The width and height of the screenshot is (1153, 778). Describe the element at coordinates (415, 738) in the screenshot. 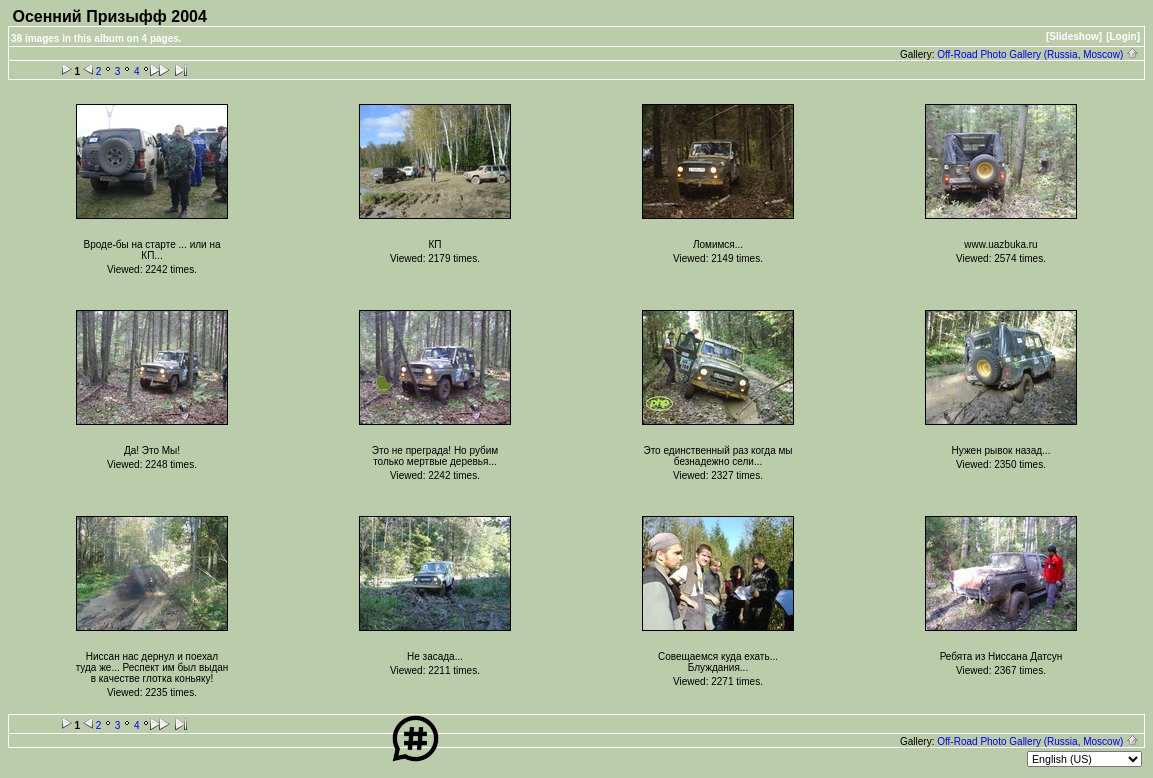

I see `open a threaded conversation` at that location.